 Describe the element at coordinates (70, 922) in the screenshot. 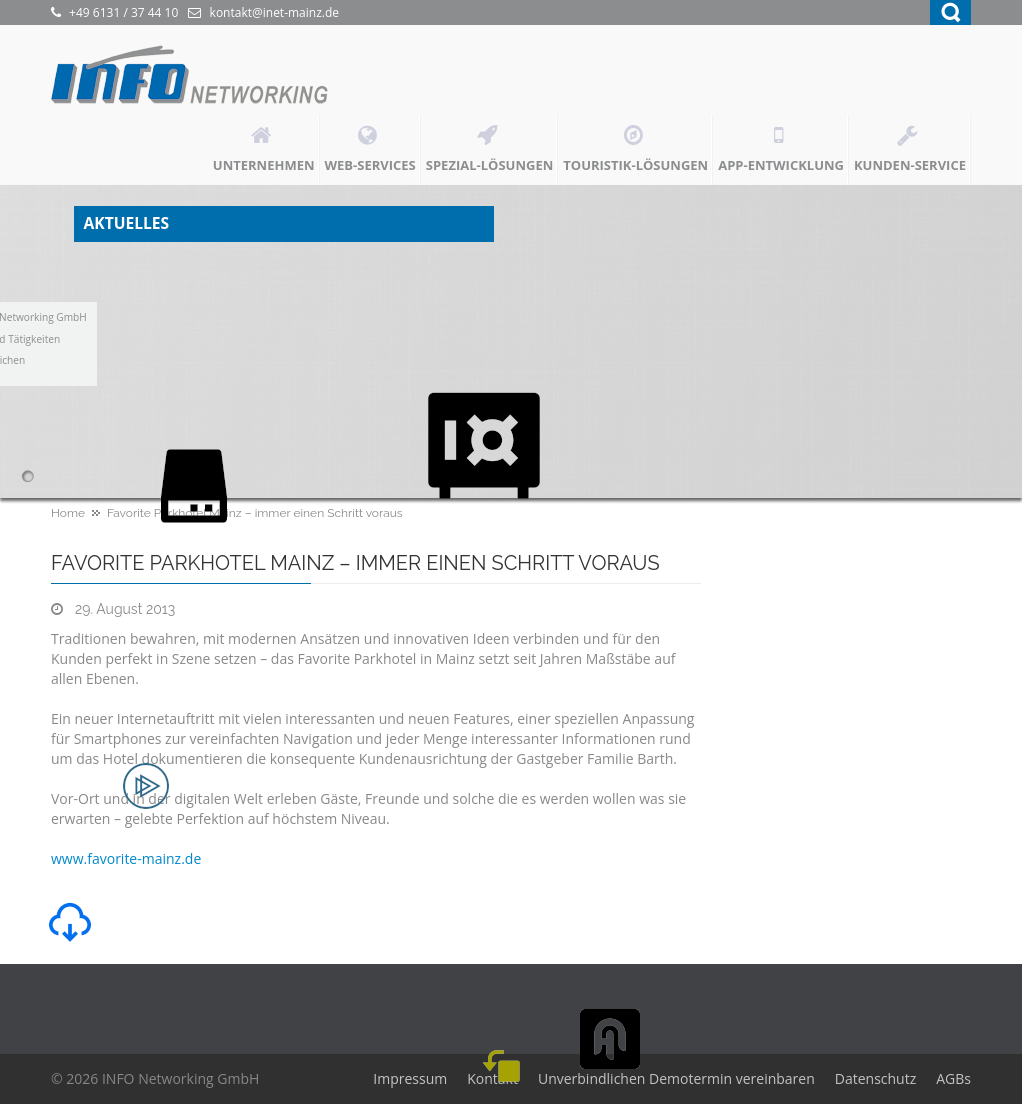

I see `download file from cloud storage` at that location.